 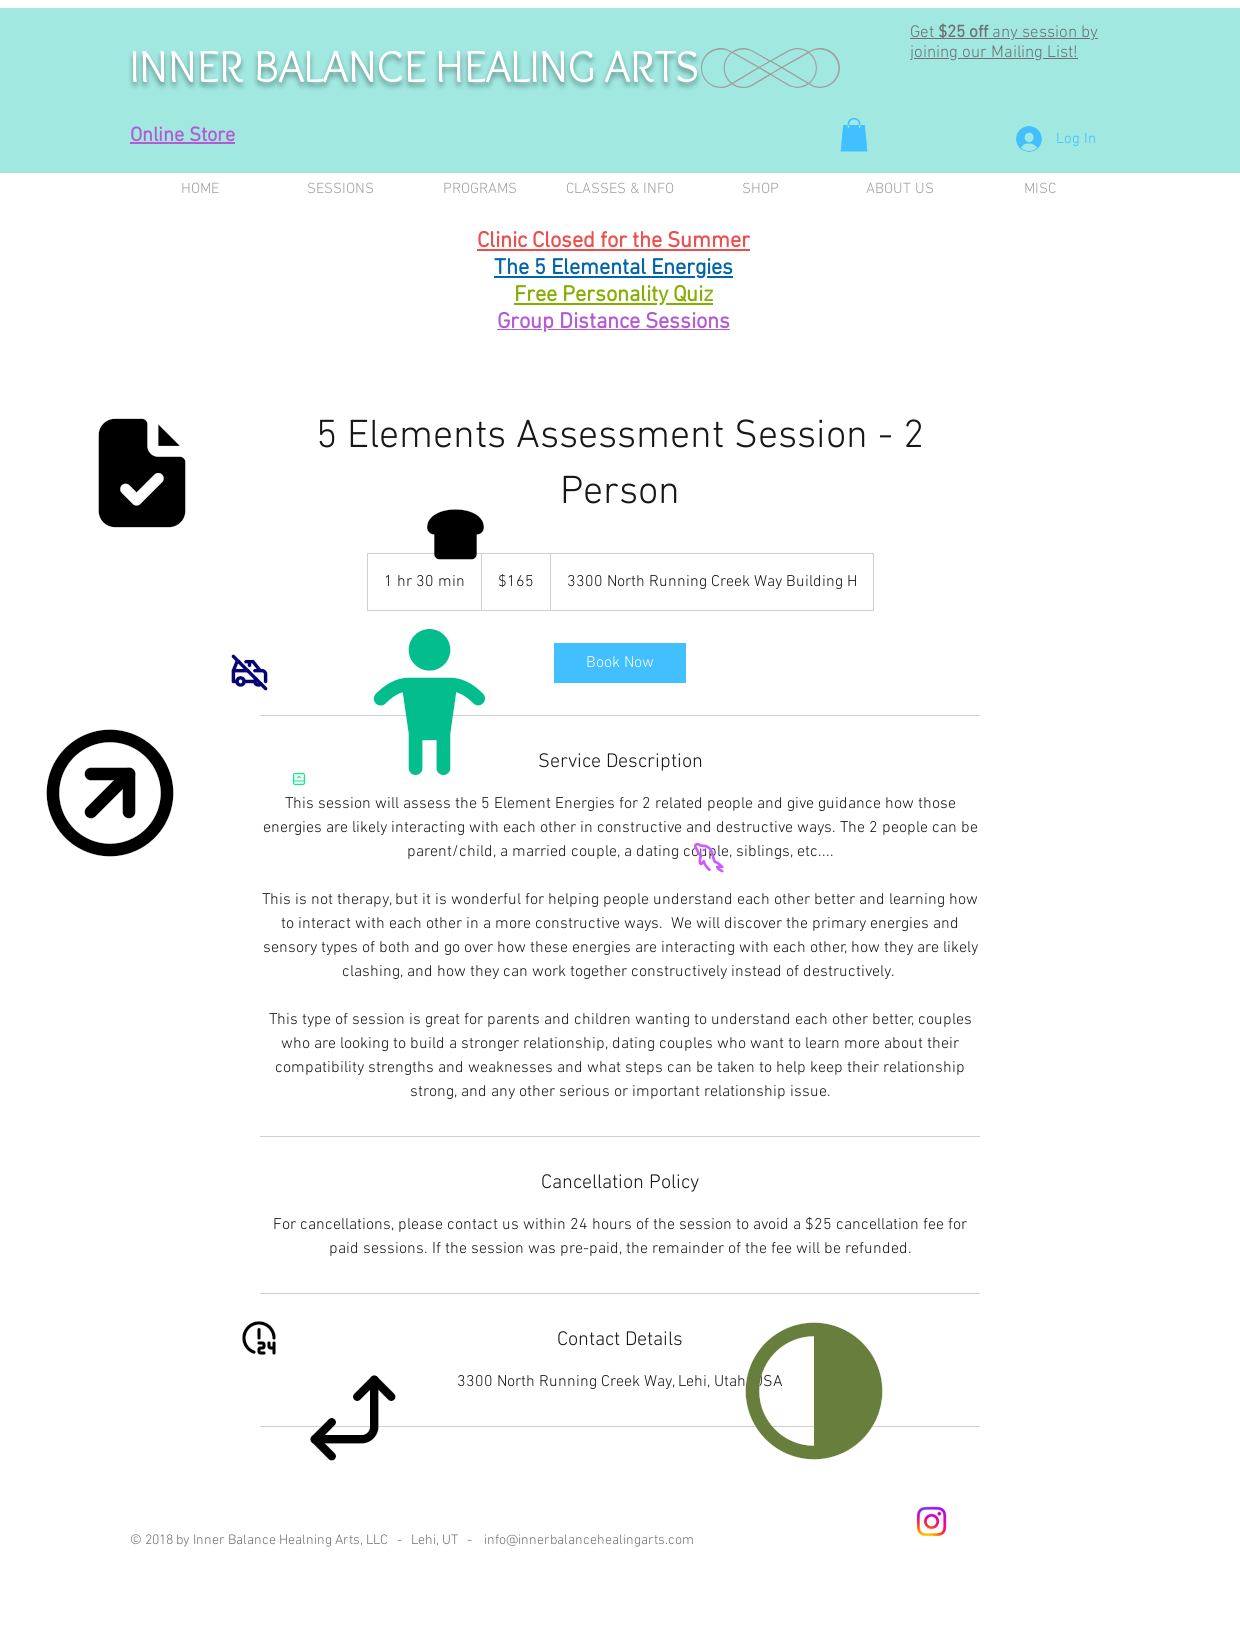 I want to click on connect to mysql database, so click(x=708, y=857).